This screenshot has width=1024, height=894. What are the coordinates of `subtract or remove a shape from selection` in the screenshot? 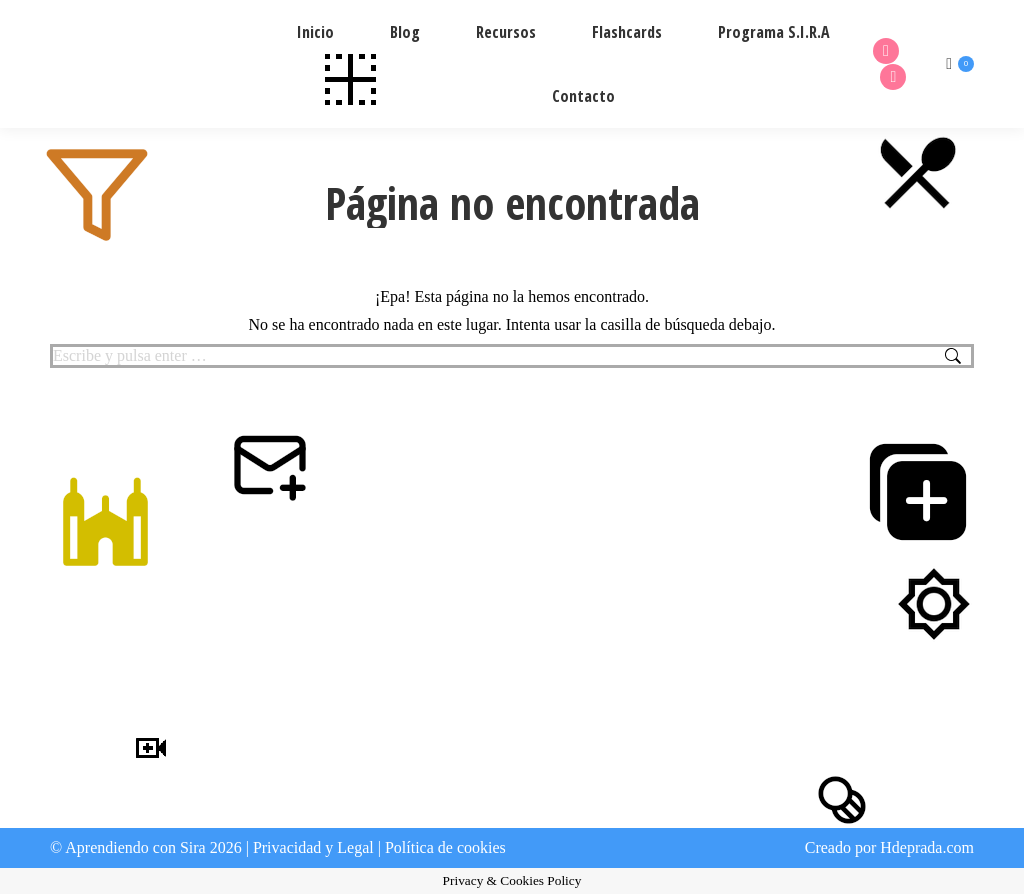 It's located at (842, 800).